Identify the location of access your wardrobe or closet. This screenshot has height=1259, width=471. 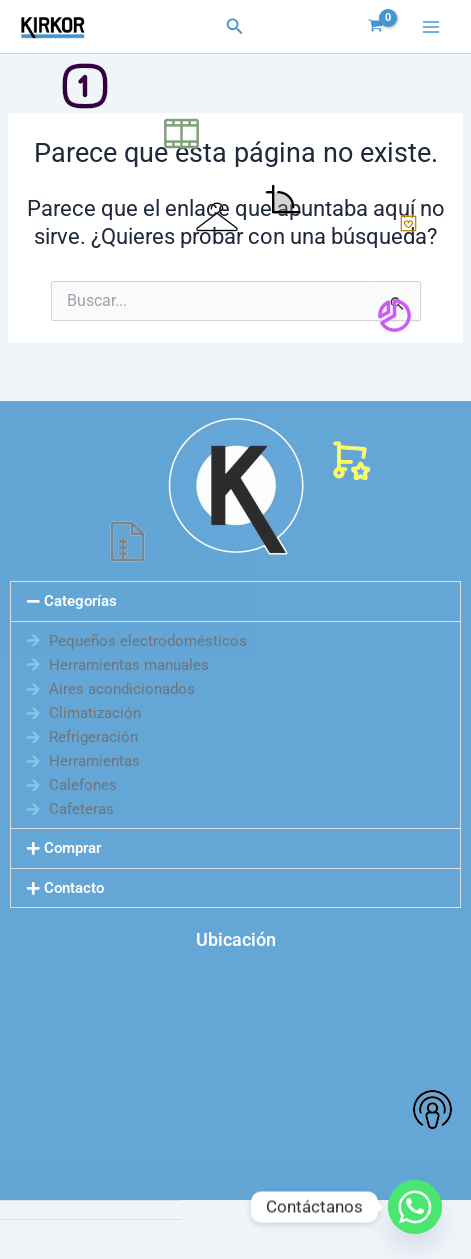
(217, 219).